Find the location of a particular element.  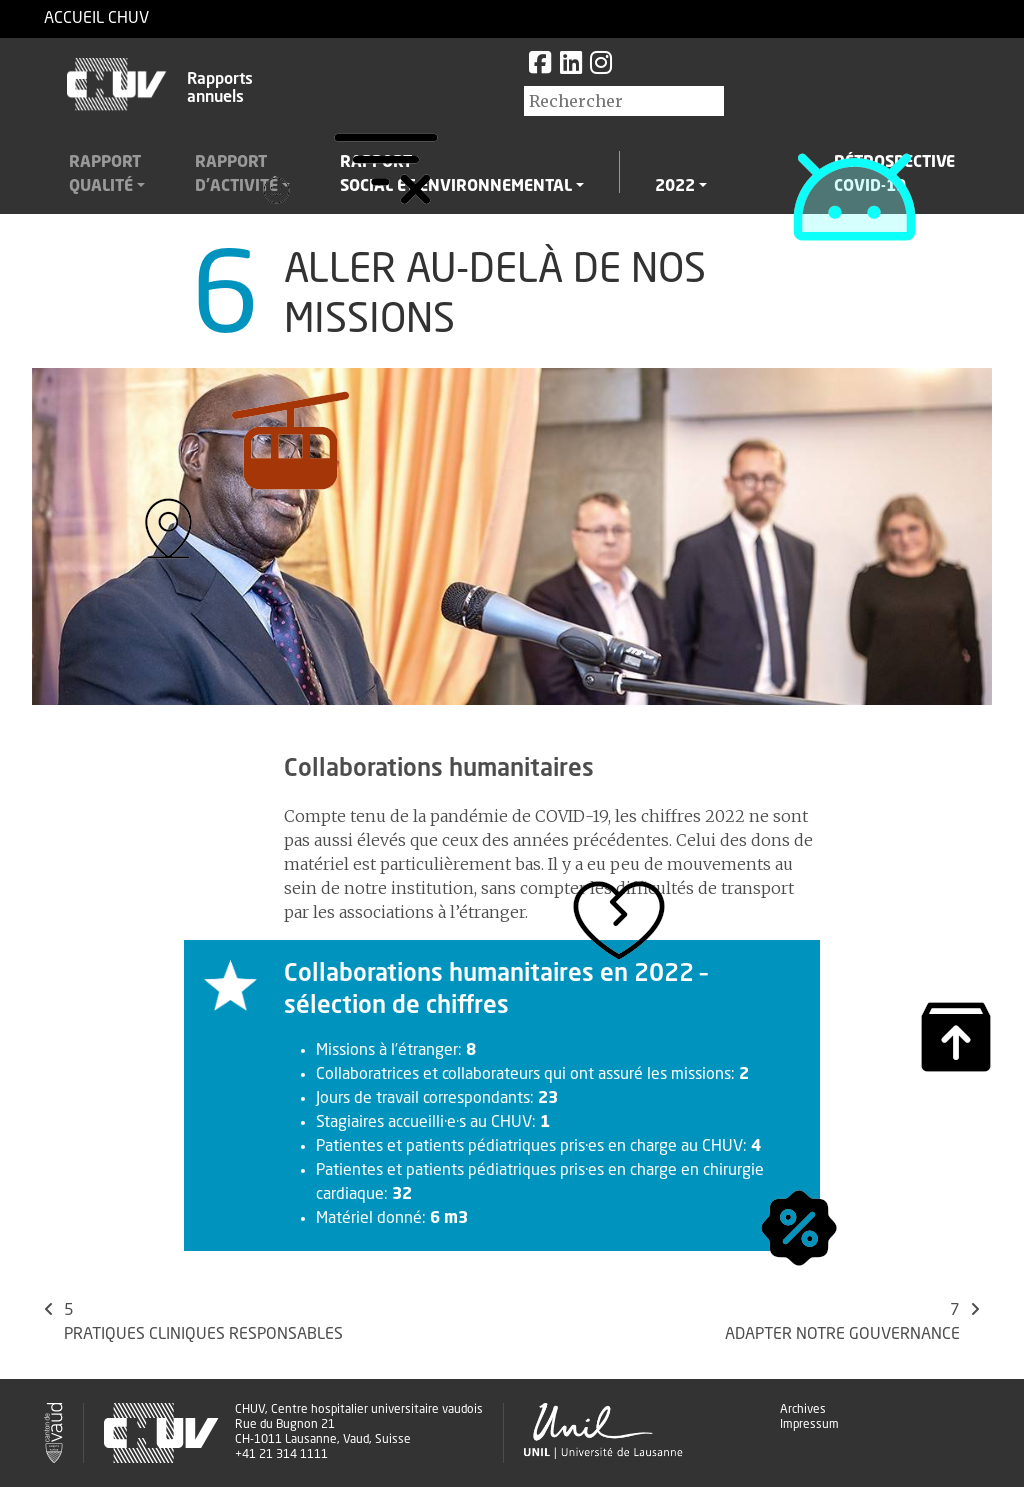

view location on map is located at coordinates (168, 528).